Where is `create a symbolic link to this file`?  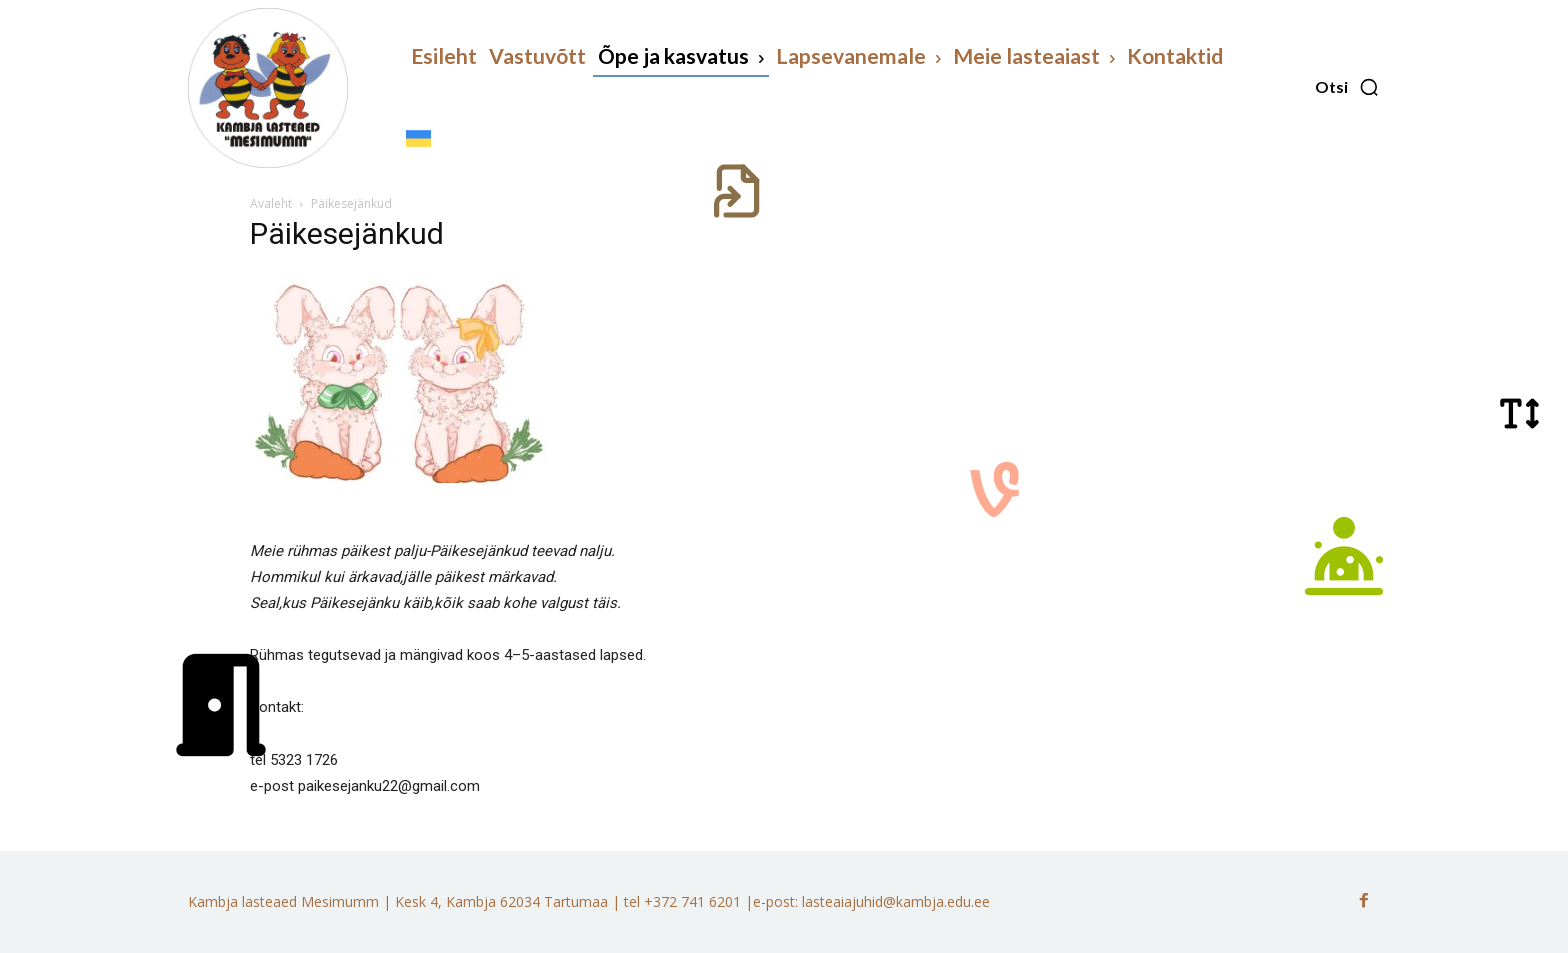
create a symbolic link to this file is located at coordinates (738, 191).